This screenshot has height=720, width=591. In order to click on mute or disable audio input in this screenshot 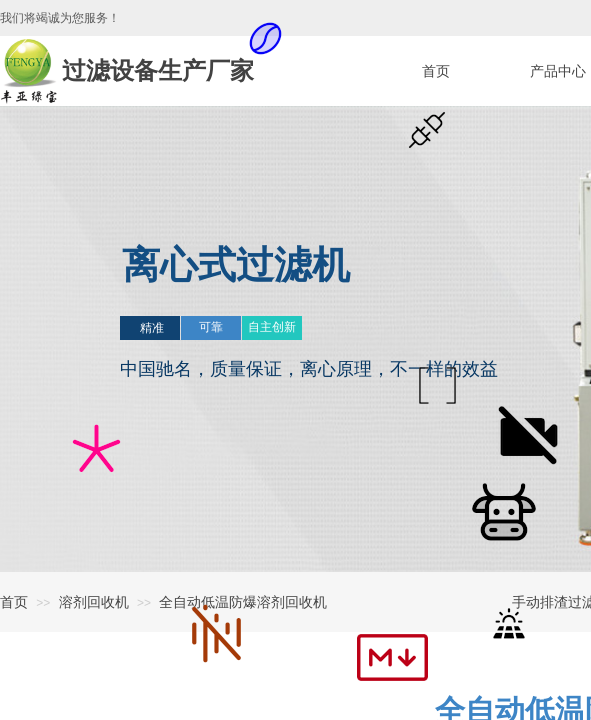, I will do `click(216, 633)`.